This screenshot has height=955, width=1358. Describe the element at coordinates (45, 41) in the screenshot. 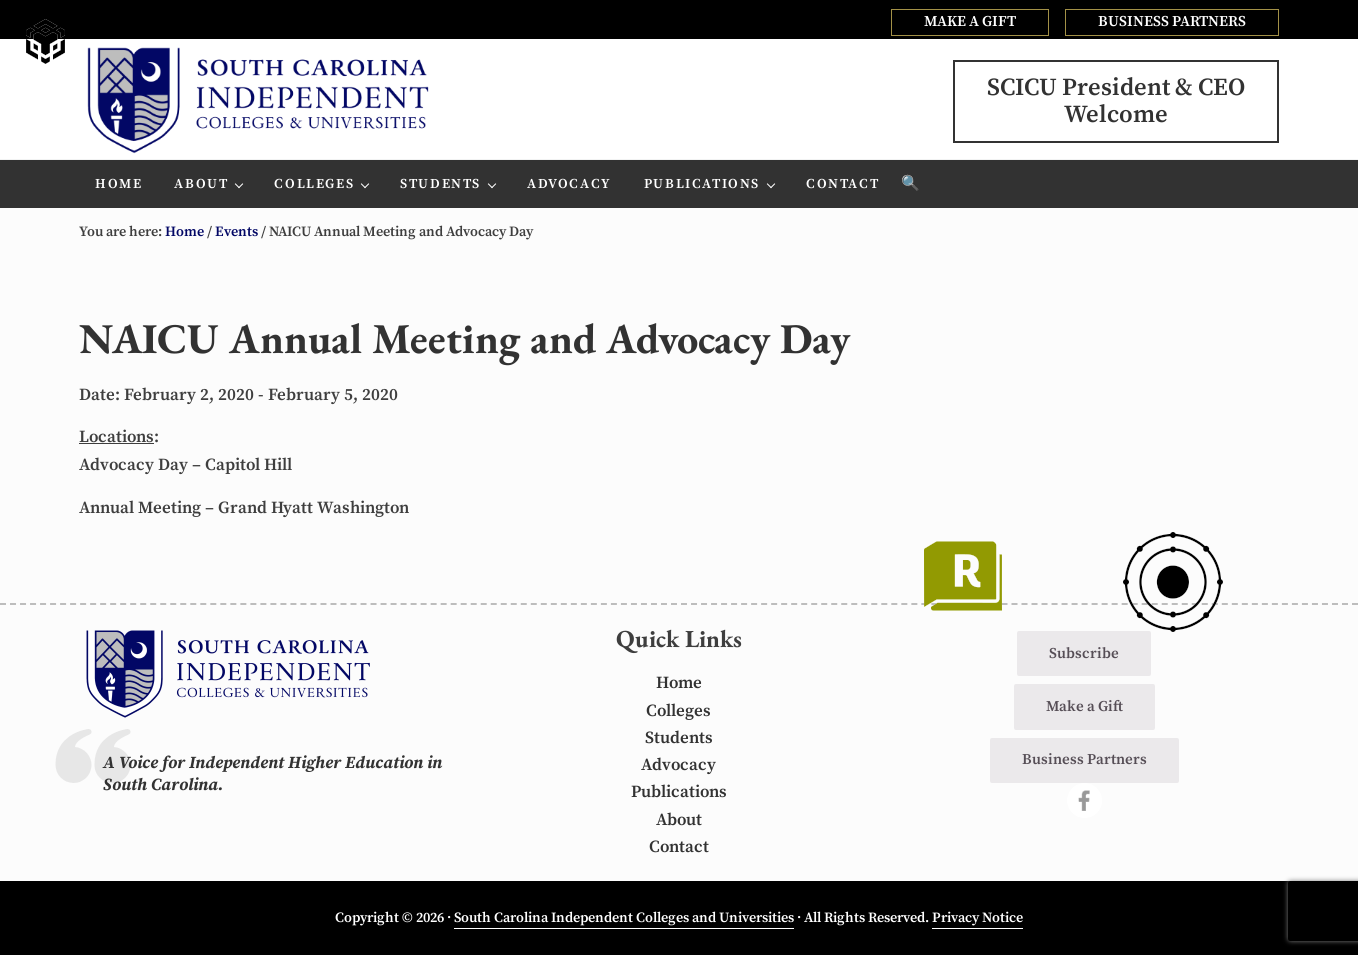

I see `bnb chain logo` at that location.